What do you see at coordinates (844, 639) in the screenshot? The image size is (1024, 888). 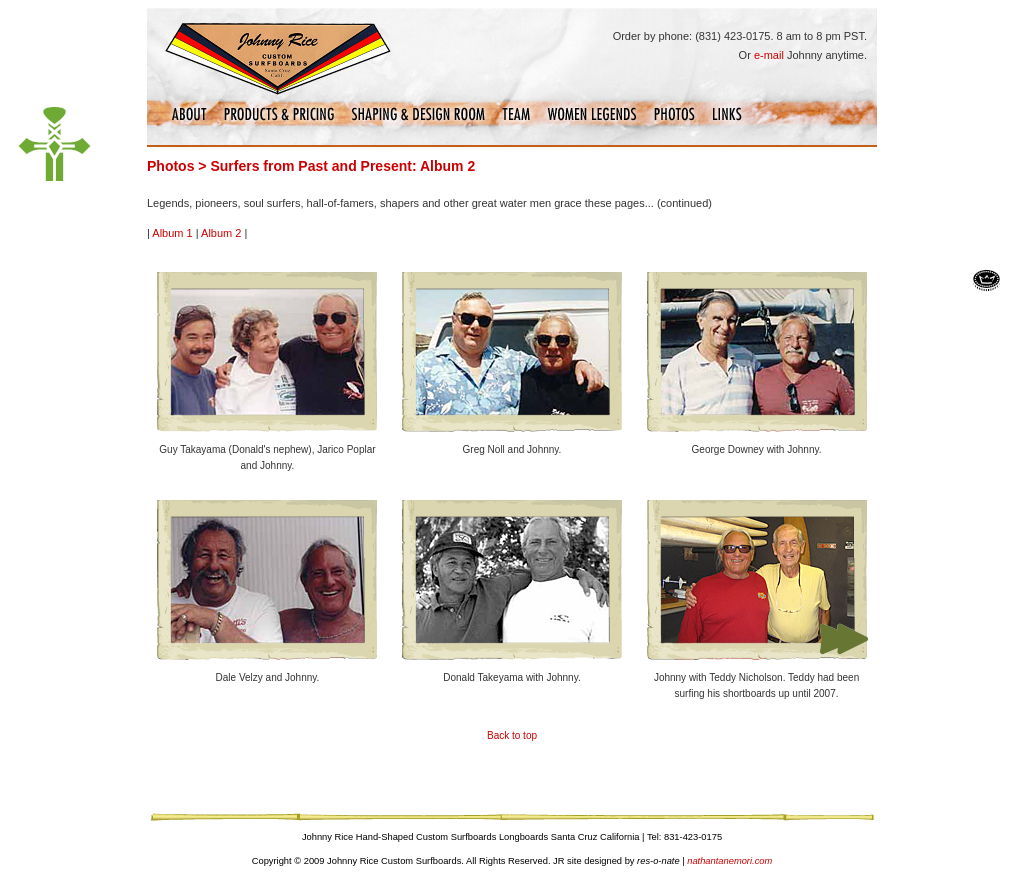 I see `skip forward or fast-forward media playback` at bounding box center [844, 639].